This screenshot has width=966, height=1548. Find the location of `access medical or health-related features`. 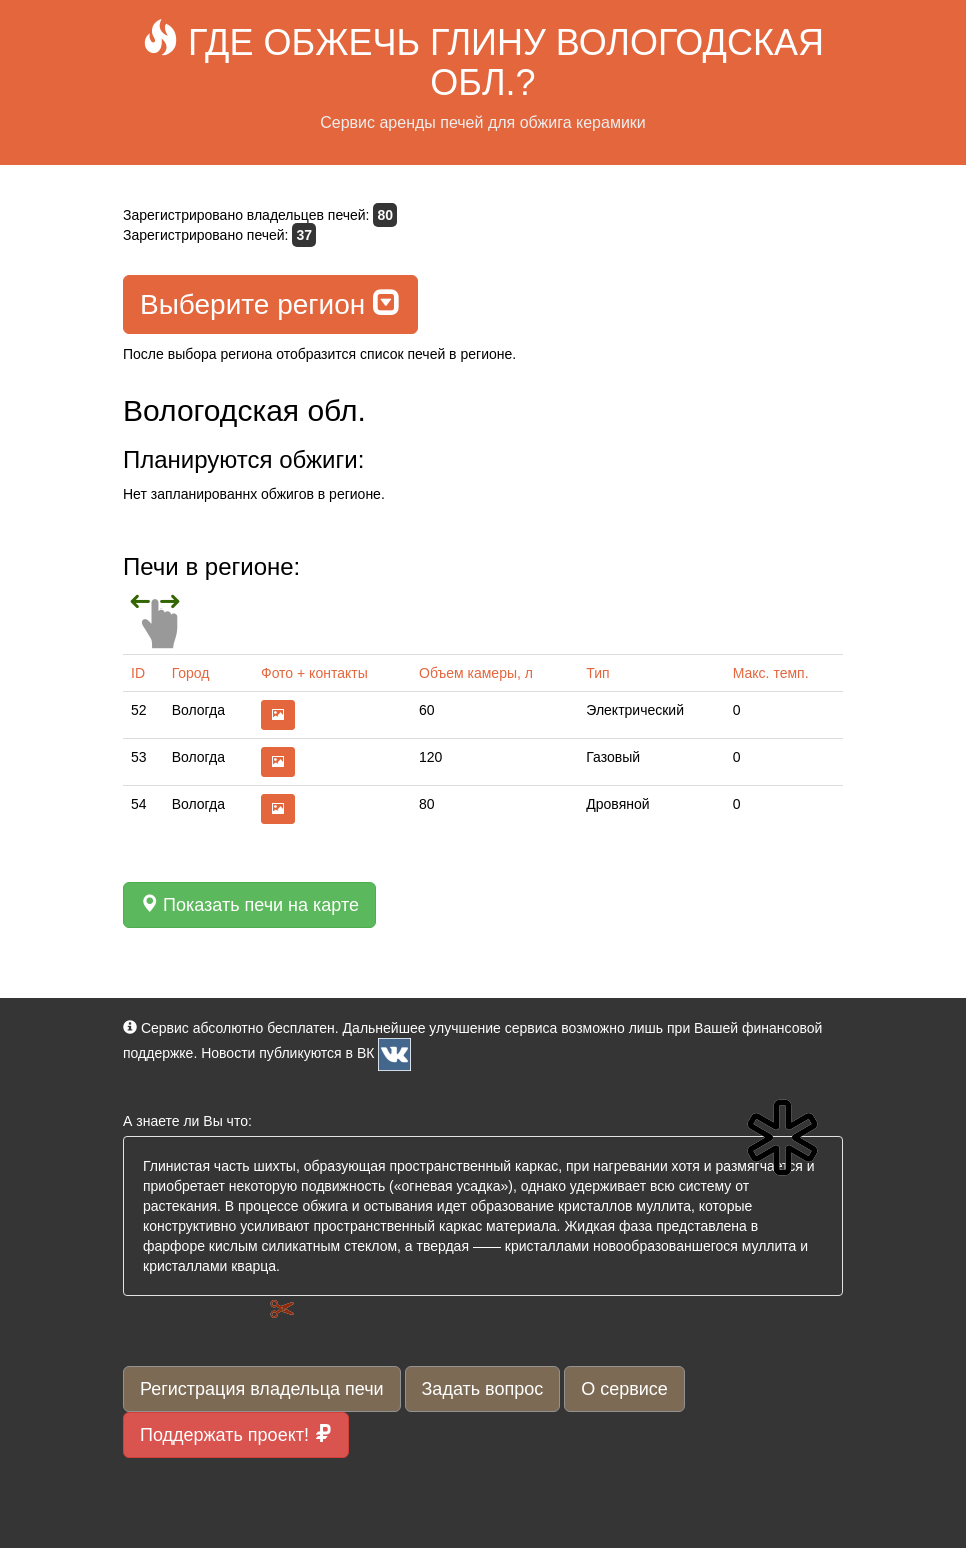

access medical or health-related features is located at coordinates (782, 1137).